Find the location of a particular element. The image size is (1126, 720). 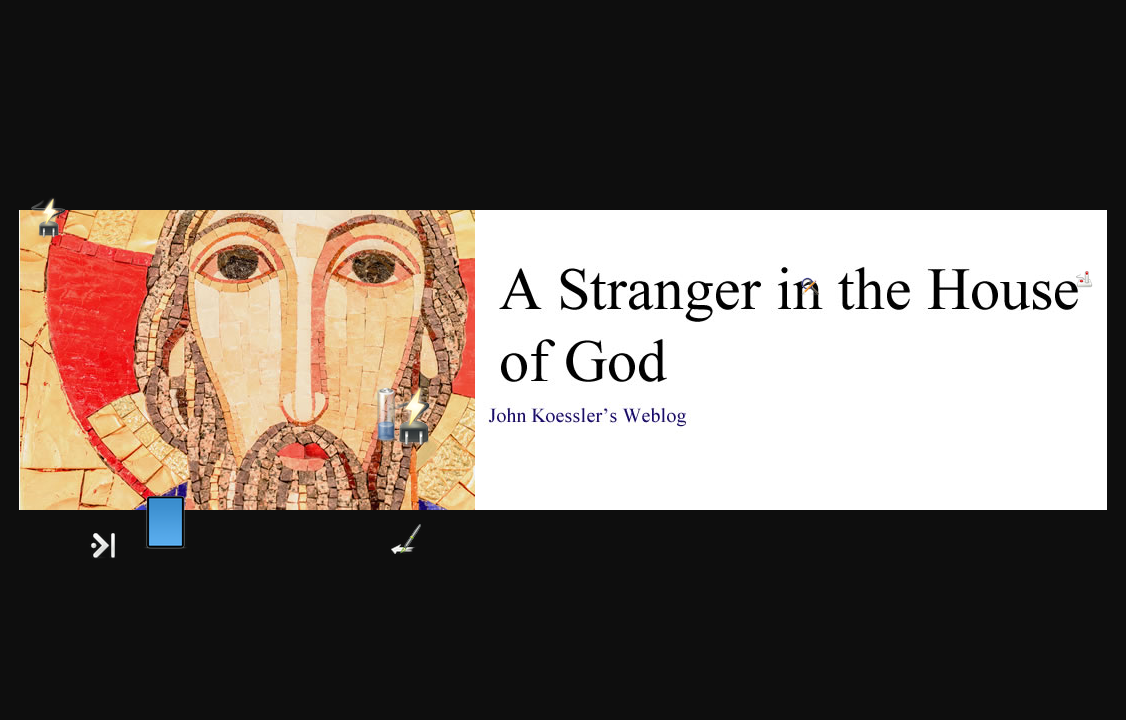

indicates device is connected to power adapter is located at coordinates (47, 217).